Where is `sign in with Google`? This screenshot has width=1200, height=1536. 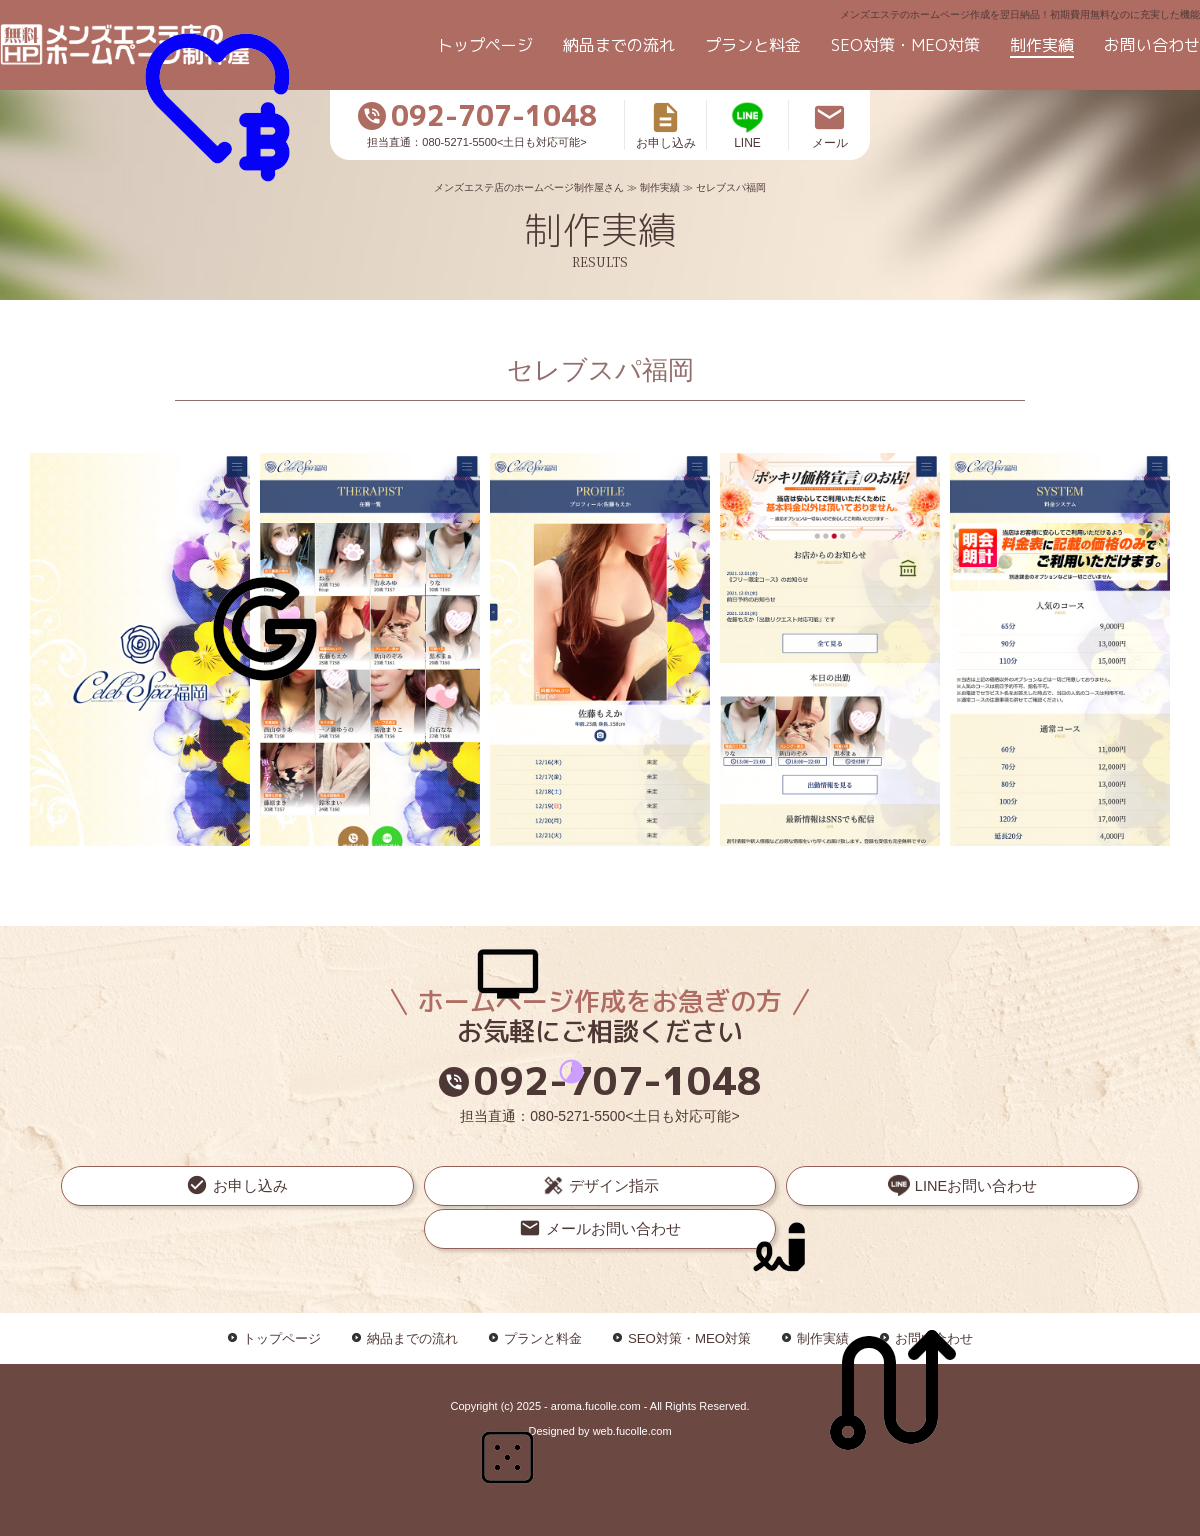
sign in with Google is located at coordinates (265, 629).